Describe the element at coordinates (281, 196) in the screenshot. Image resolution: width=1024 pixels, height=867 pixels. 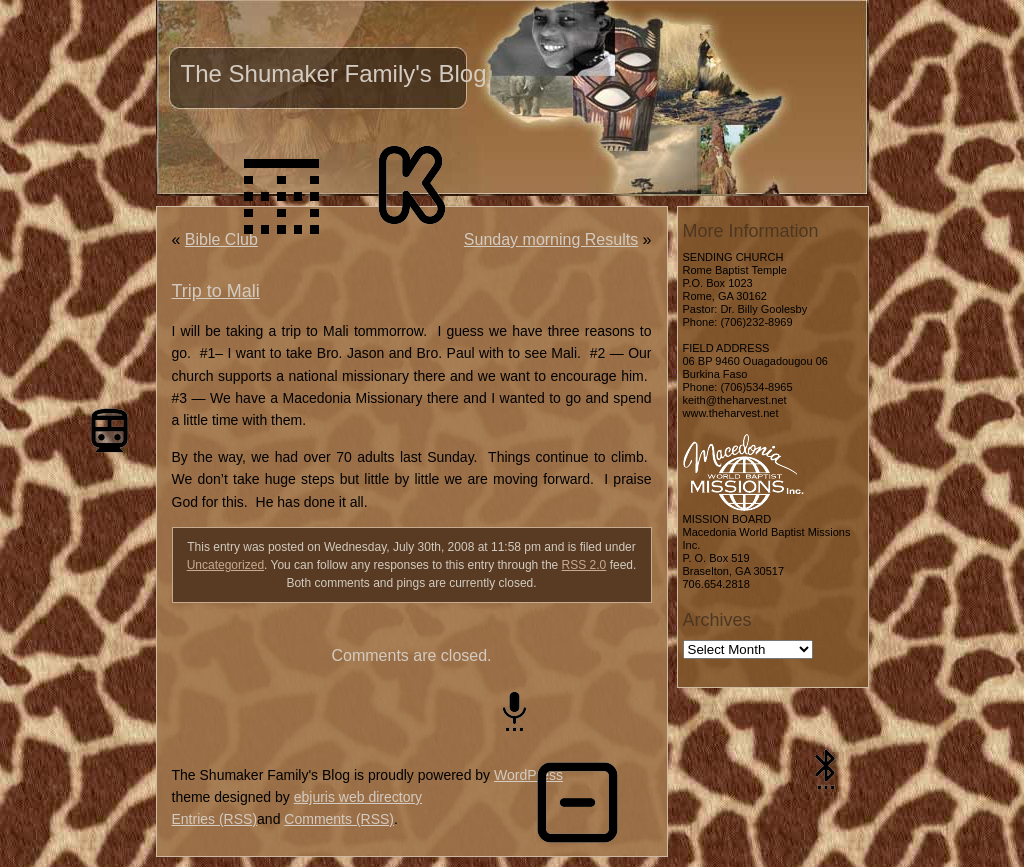
I see `apply border to top edge of cell or table` at that location.